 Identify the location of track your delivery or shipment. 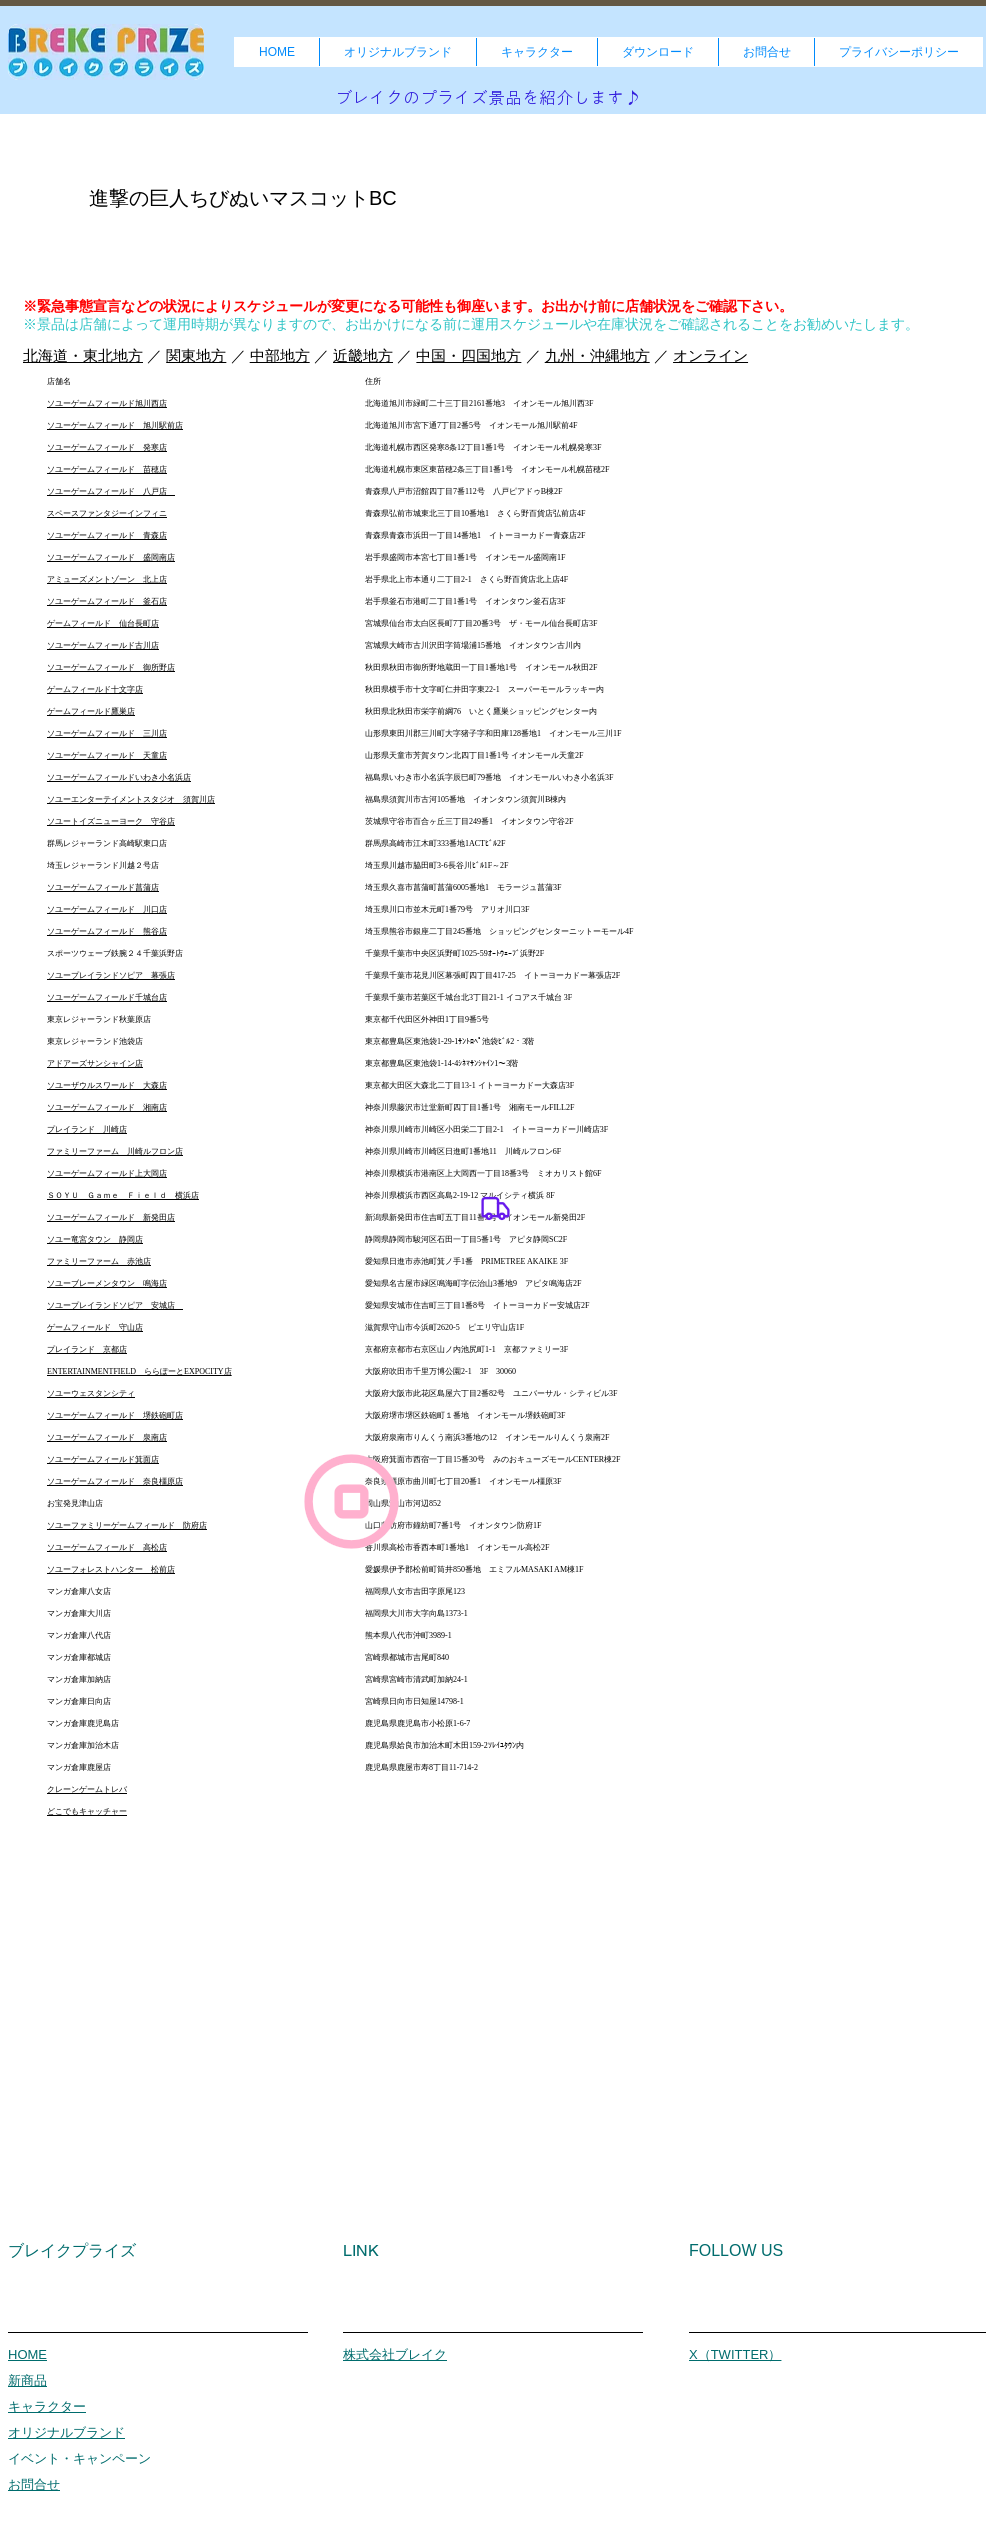
(495, 1208).